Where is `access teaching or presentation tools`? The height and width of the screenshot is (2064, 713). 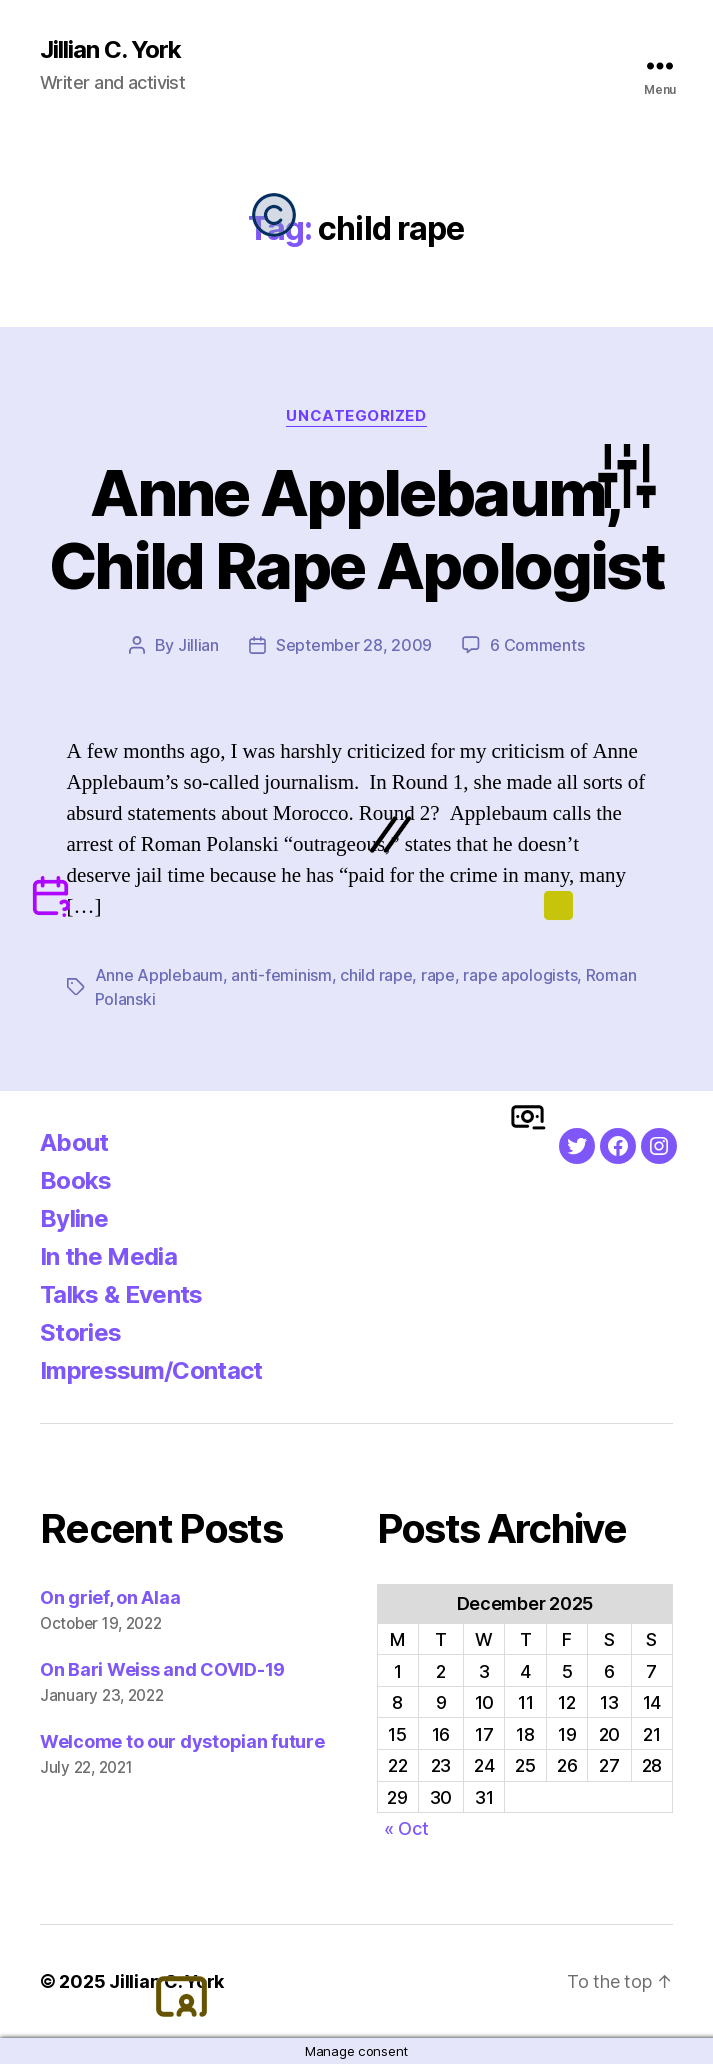
access teaching or presentation tools is located at coordinates (181, 1996).